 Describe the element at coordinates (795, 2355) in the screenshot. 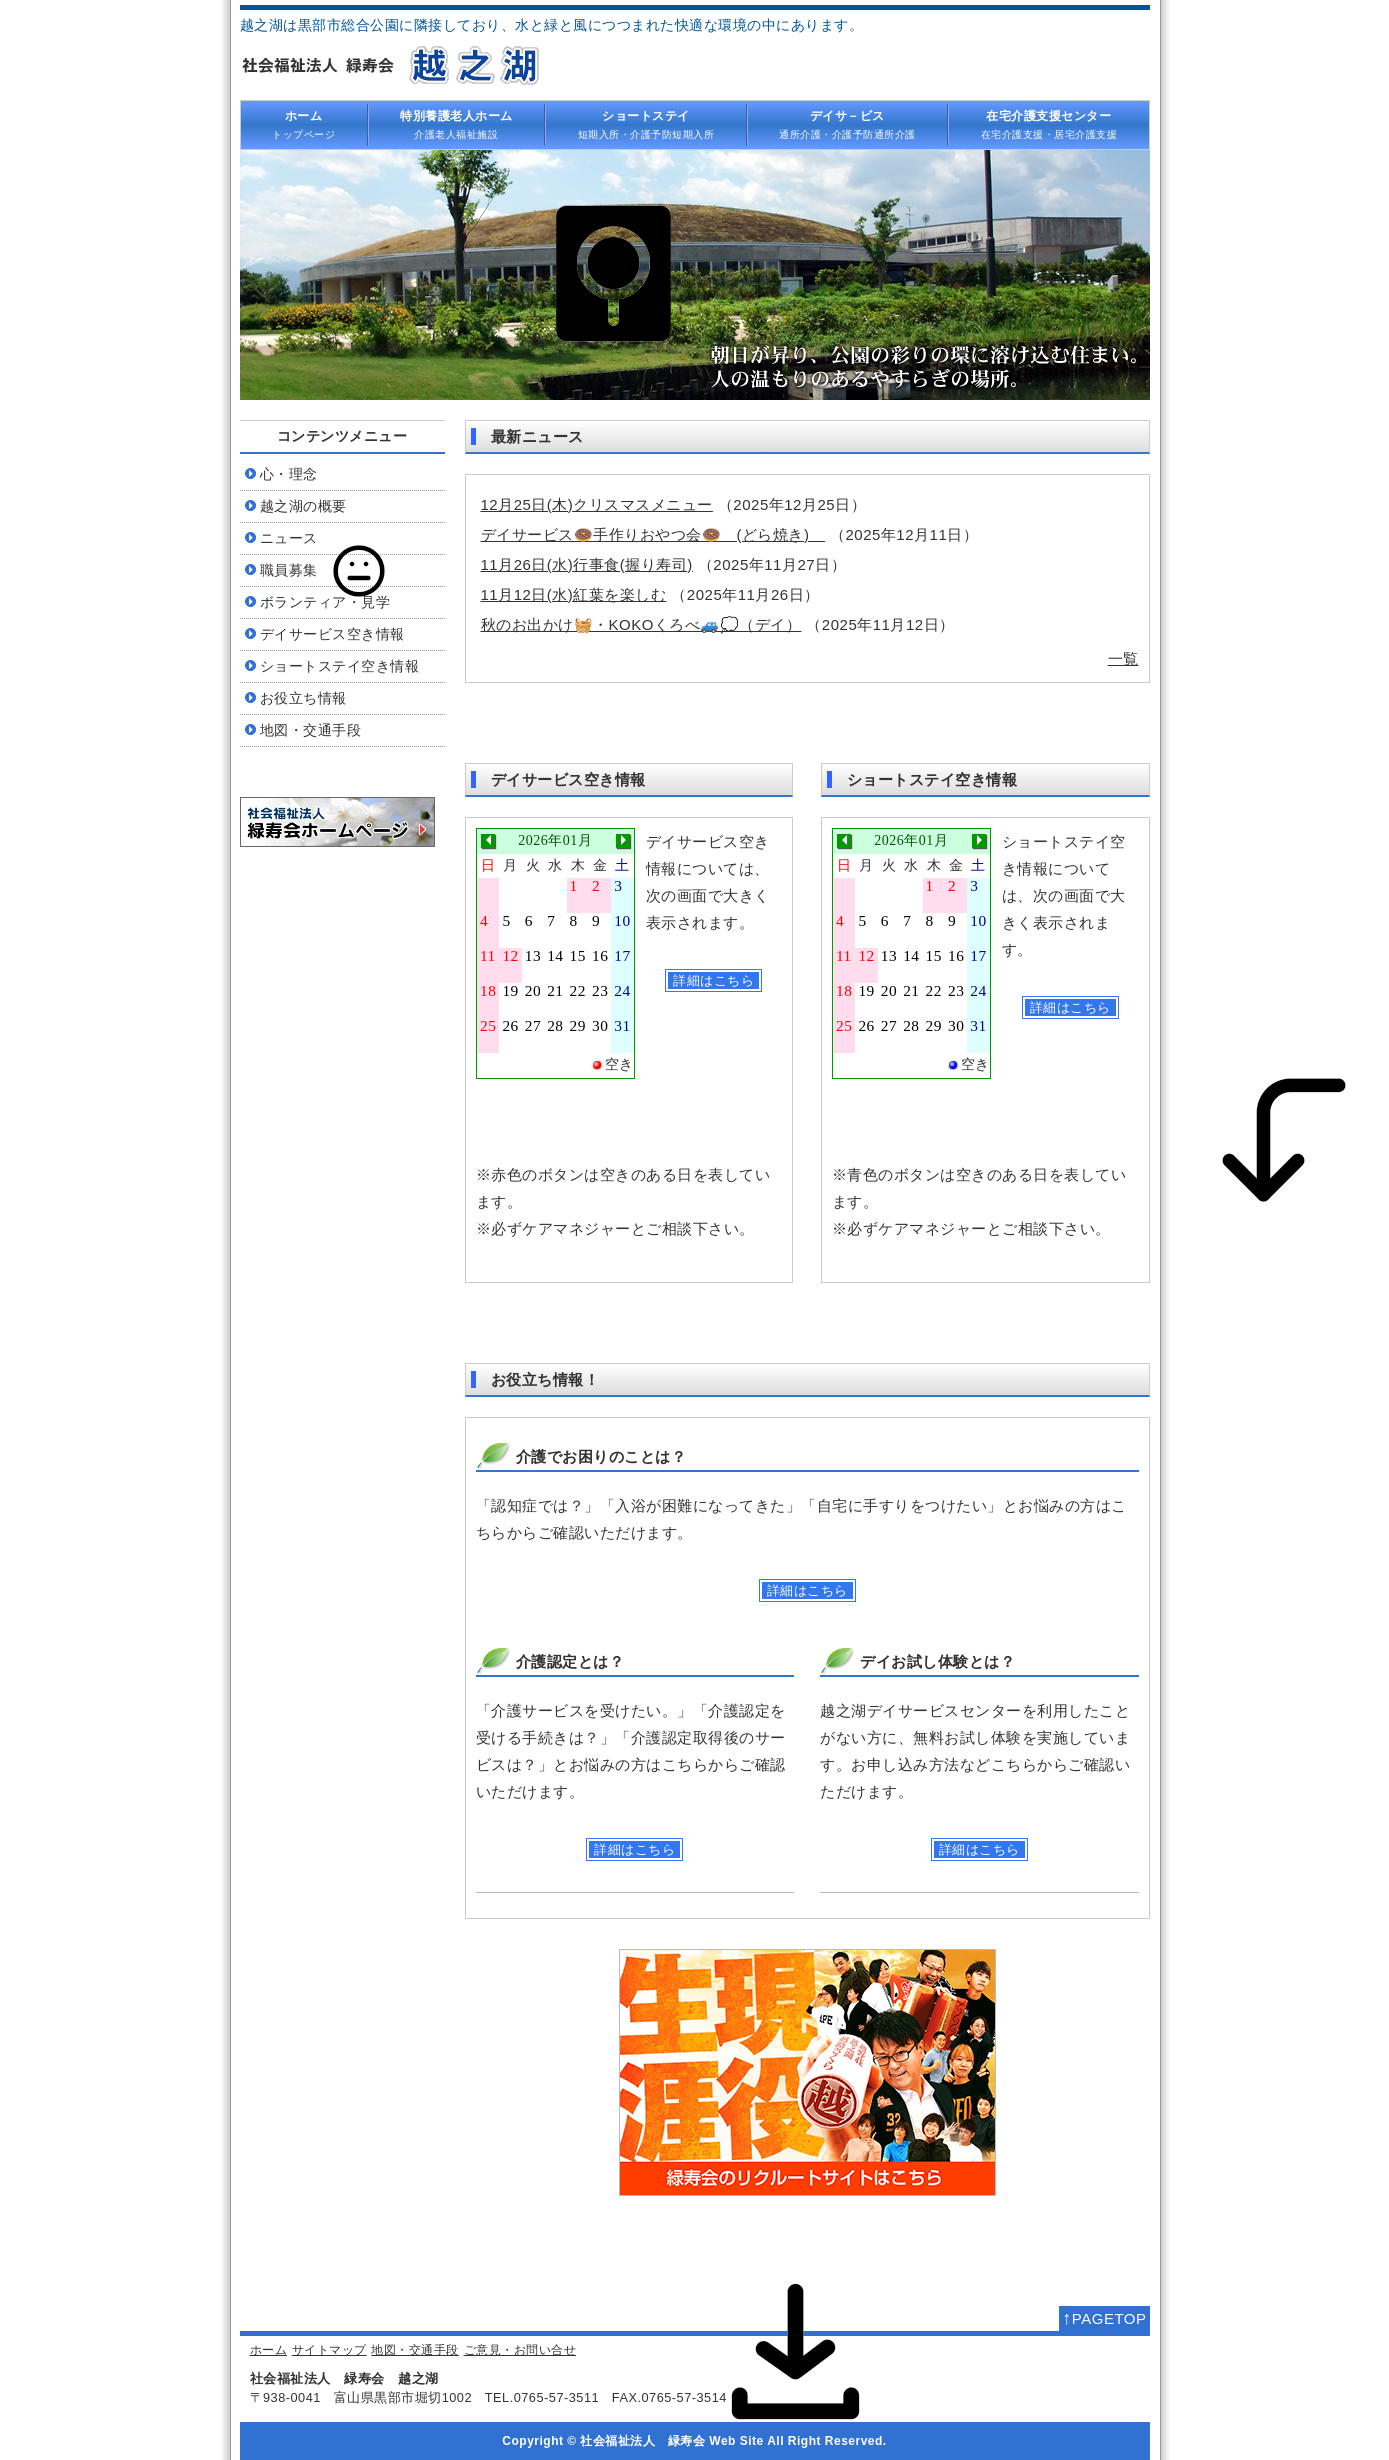

I see `download a file or content` at that location.